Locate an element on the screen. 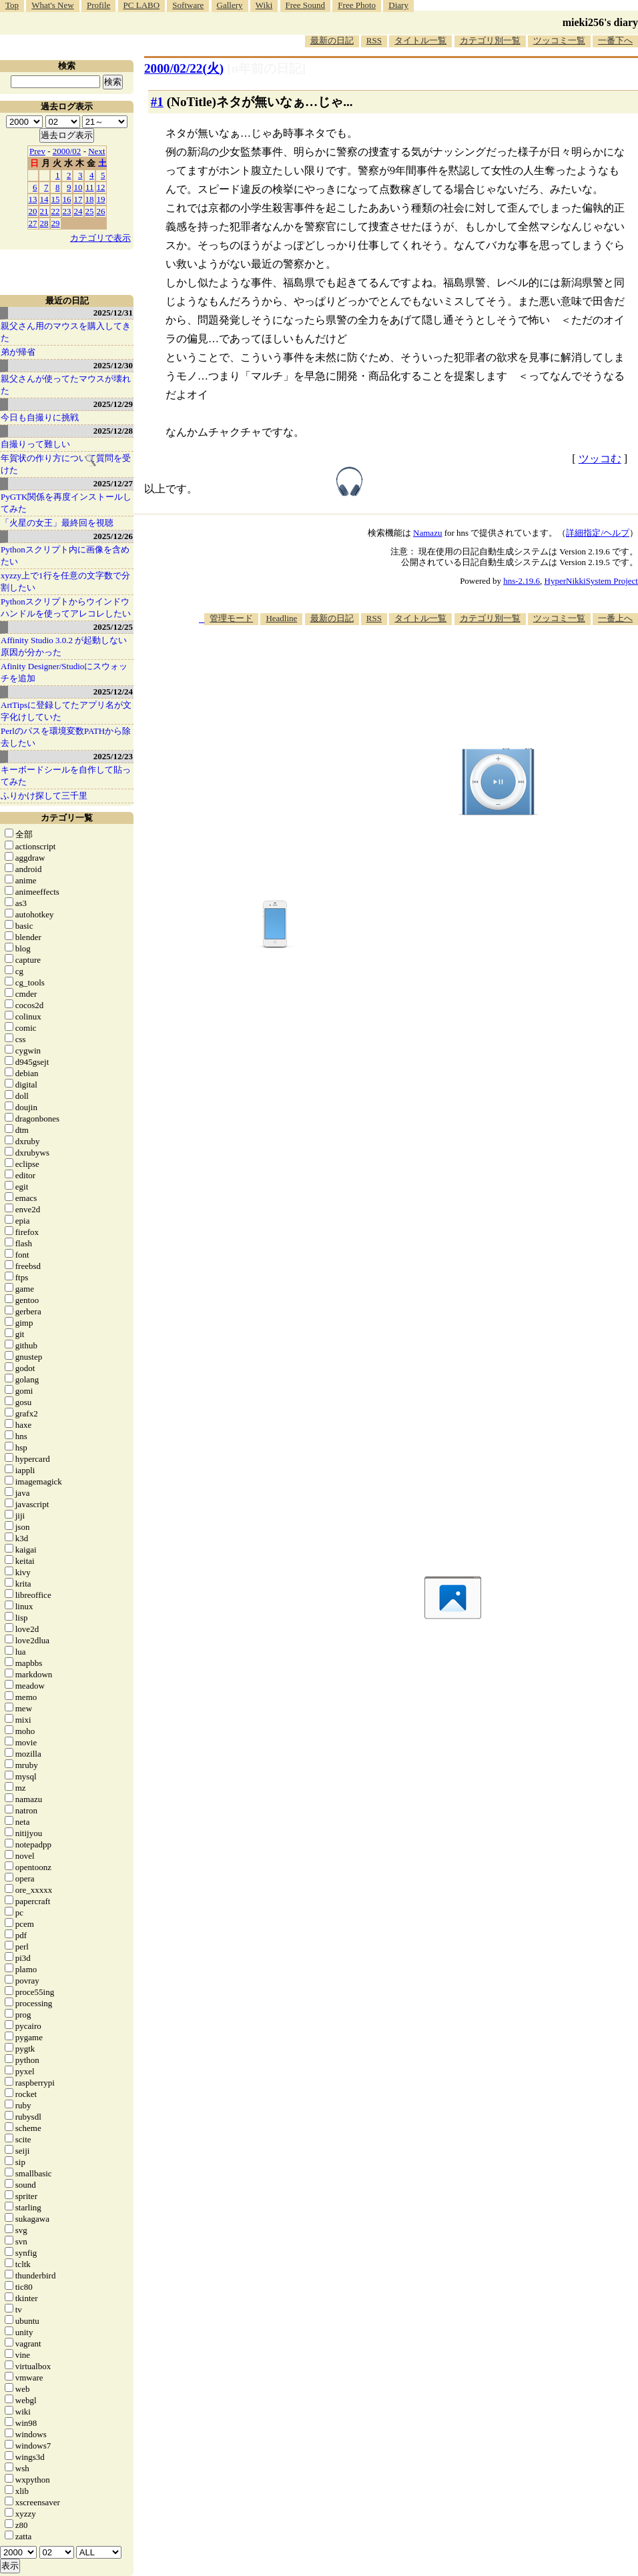 This screenshot has width=638, height=2576. iPod shuffle device connected is located at coordinates (498, 781).